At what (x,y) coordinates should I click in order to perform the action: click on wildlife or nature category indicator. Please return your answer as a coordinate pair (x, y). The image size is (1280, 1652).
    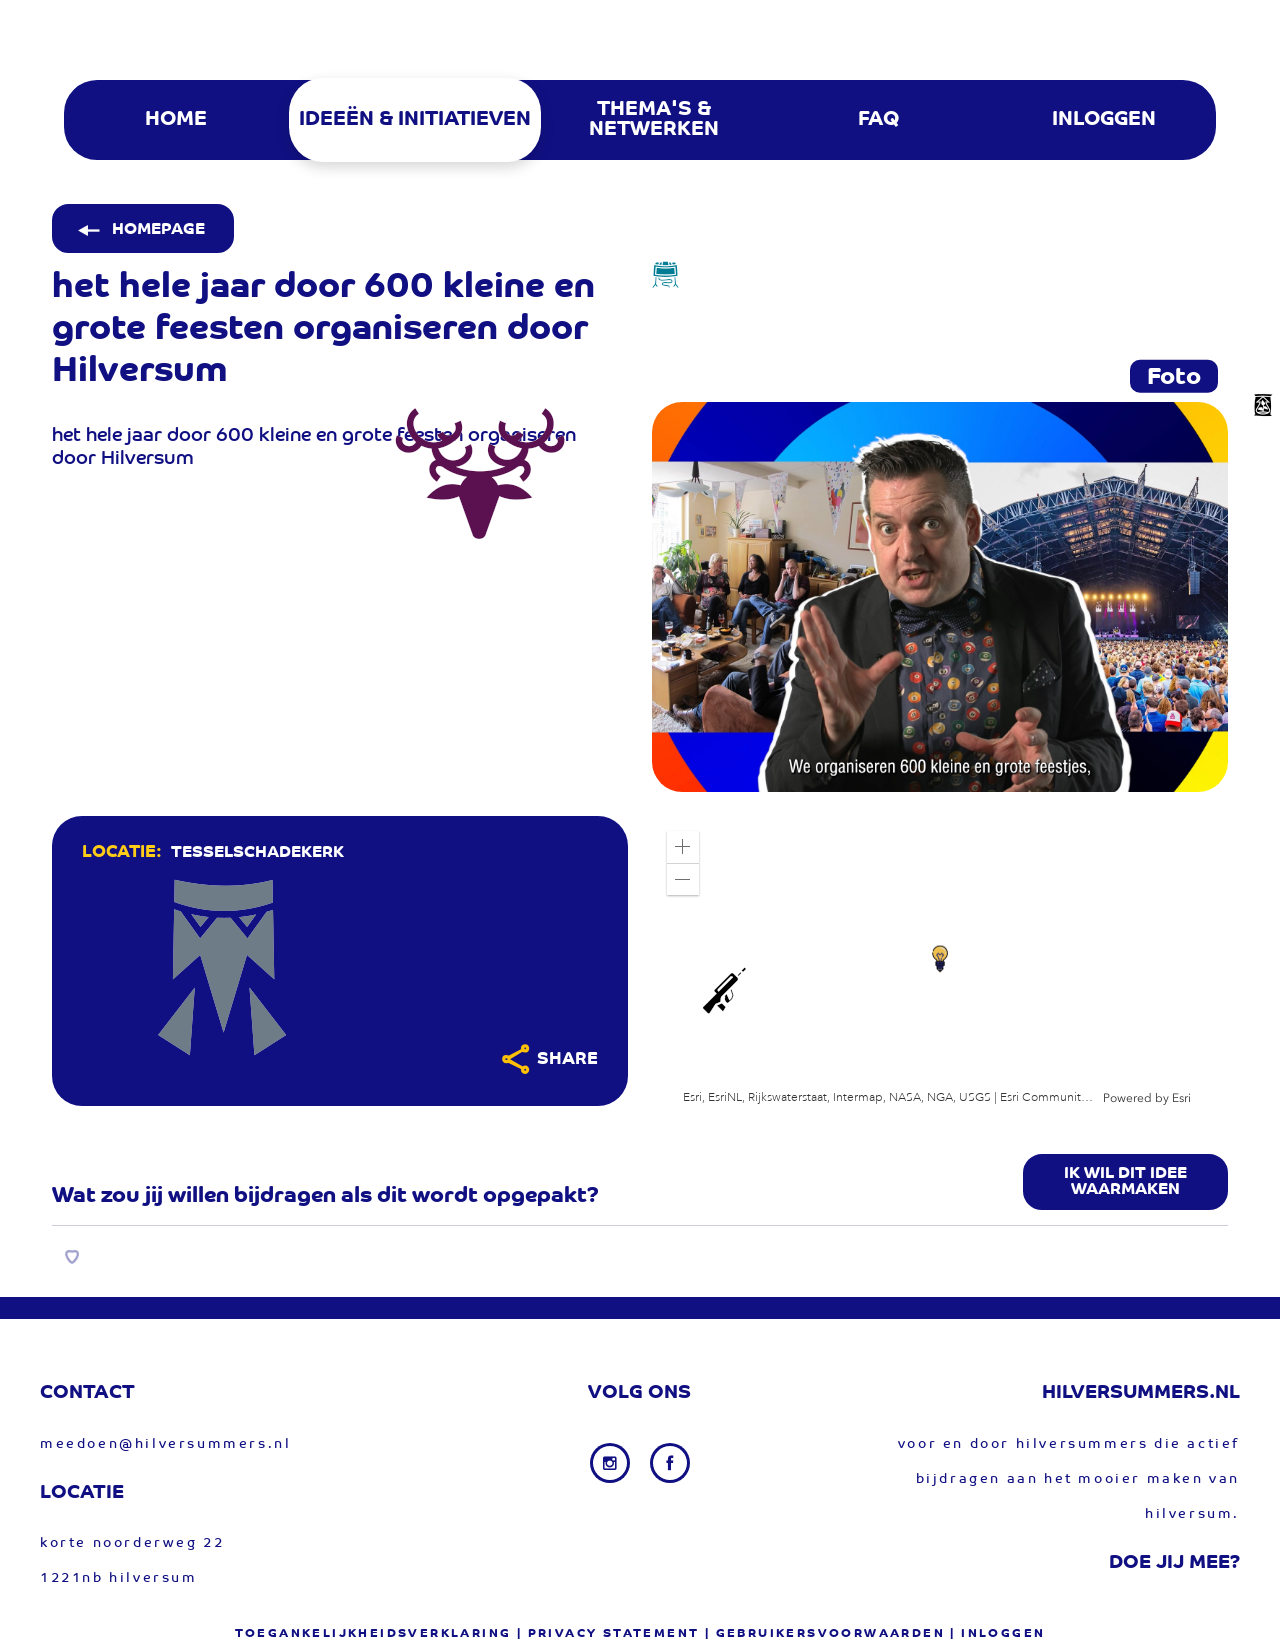
    Looking at the image, I should click on (479, 473).